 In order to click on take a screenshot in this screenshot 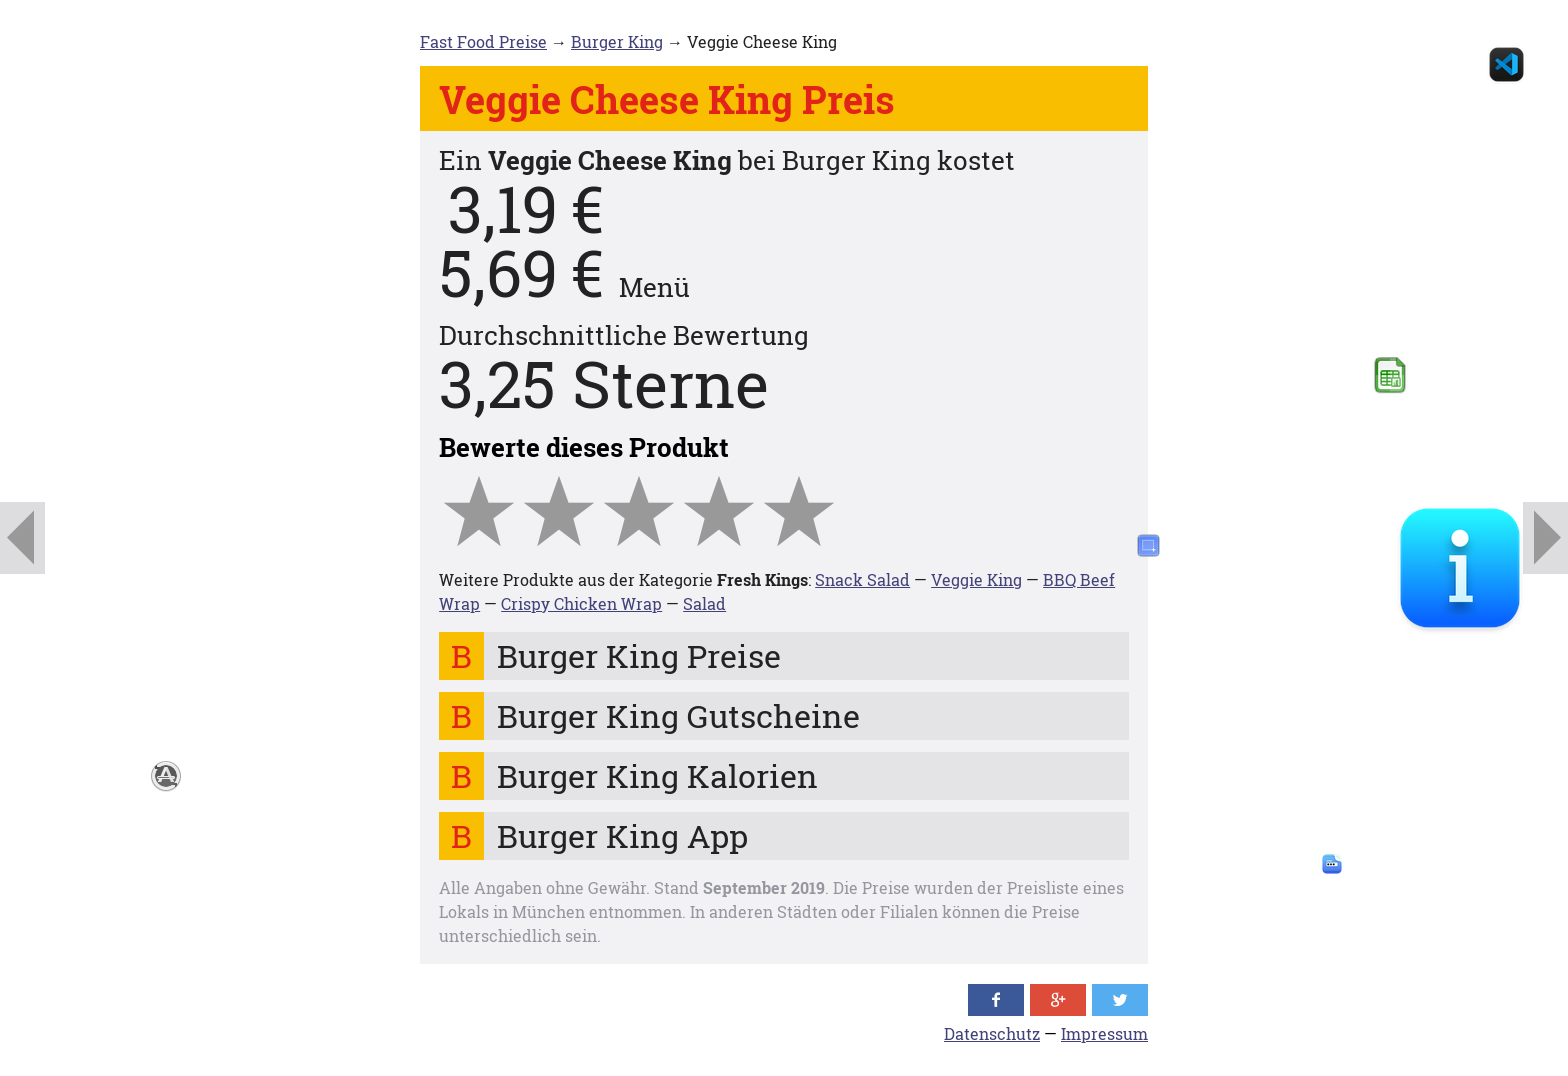, I will do `click(1148, 545)`.